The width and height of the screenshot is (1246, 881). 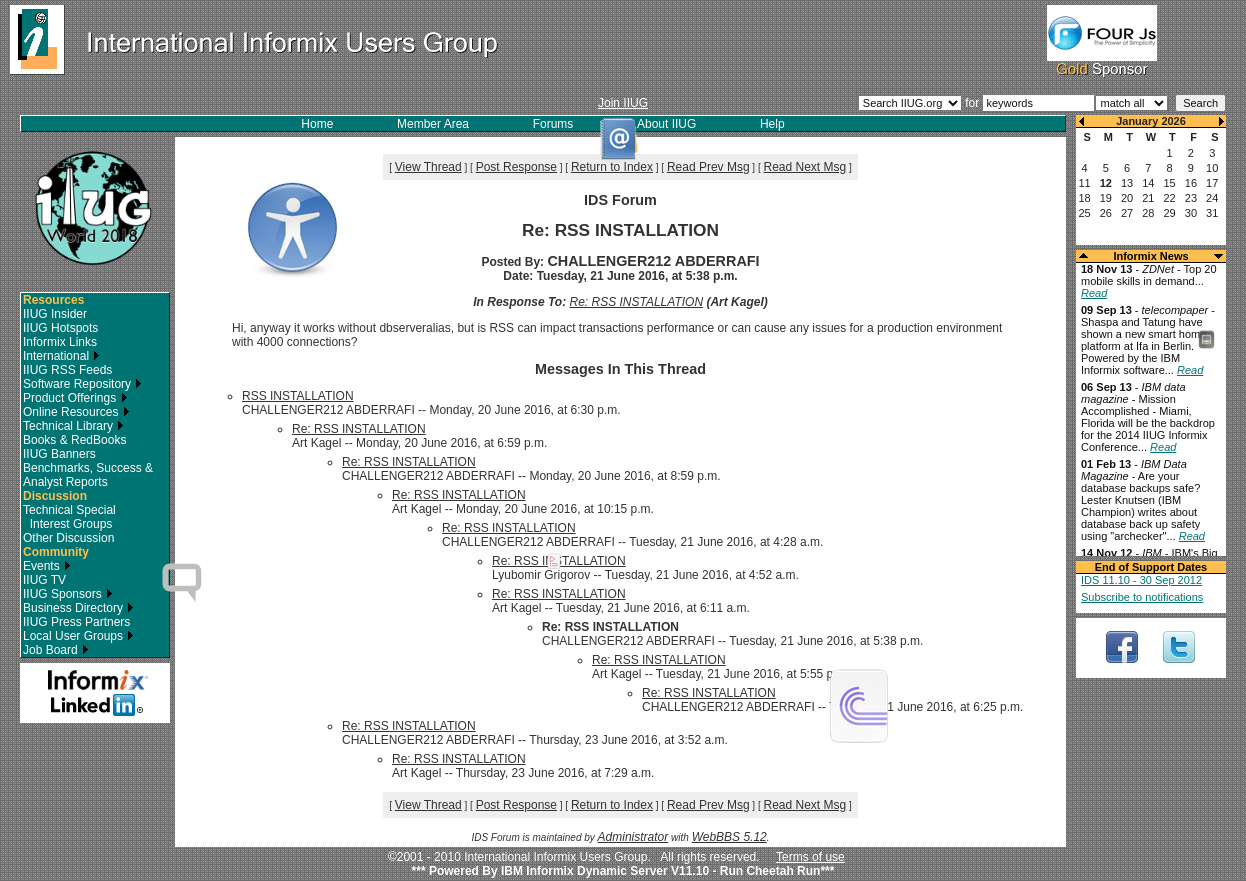 I want to click on set your status to invisible or offline, so click(x=182, y=583).